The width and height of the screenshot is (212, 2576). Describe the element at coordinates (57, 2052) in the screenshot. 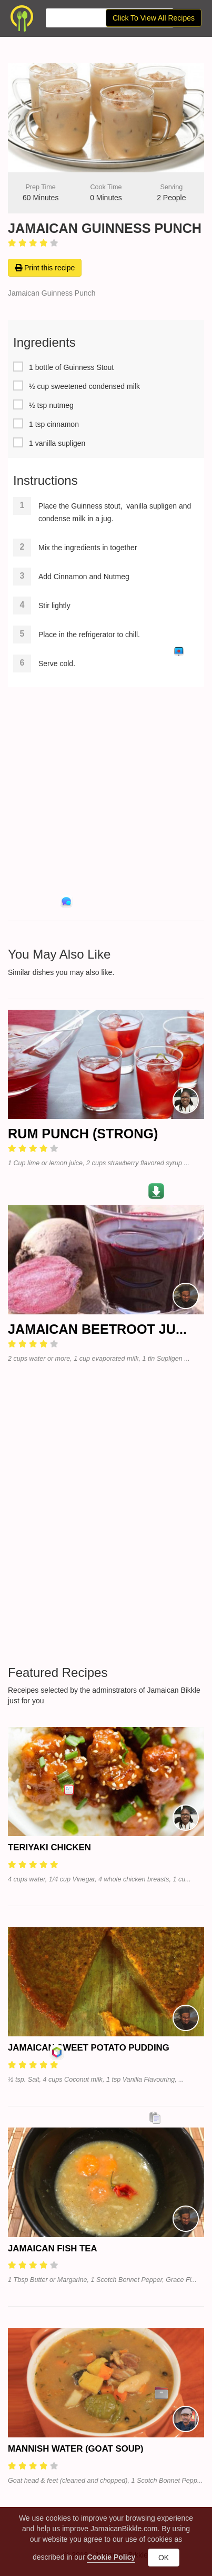

I see `open NetBeans IDE` at that location.